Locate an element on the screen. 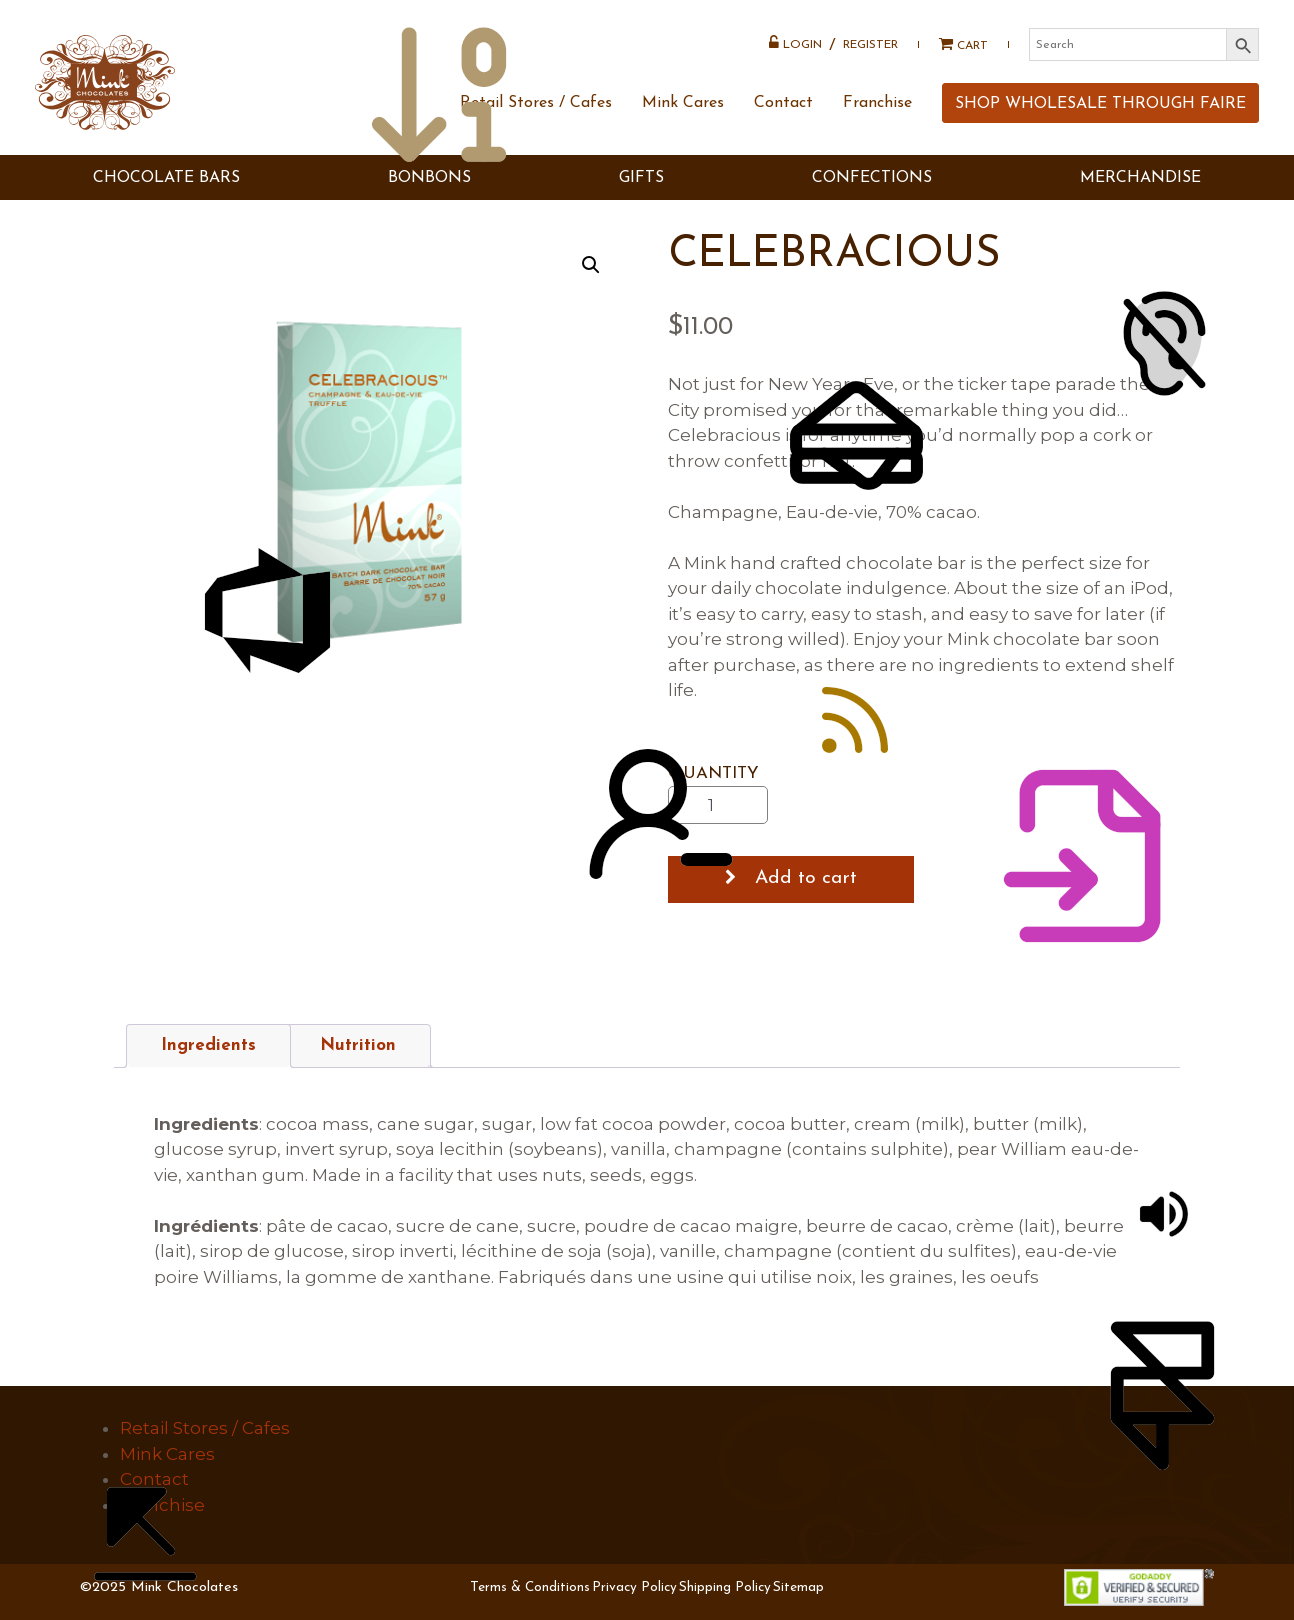 The image size is (1294, 1620). open azure devops integration is located at coordinates (267, 610).